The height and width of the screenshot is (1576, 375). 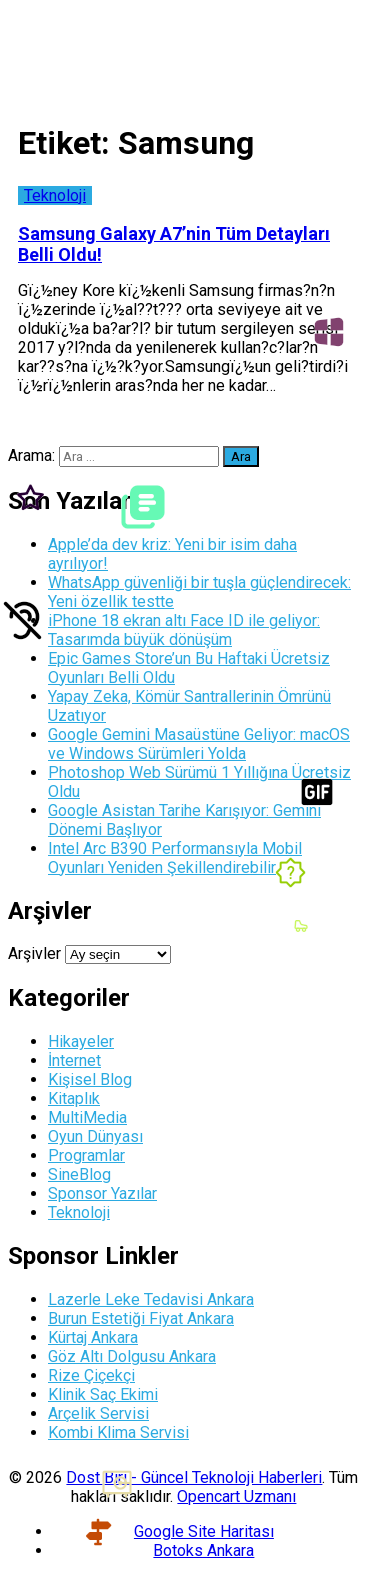 What do you see at coordinates (301, 926) in the screenshot?
I see `browse roller skating activities or locations` at bounding box center [301, 926].